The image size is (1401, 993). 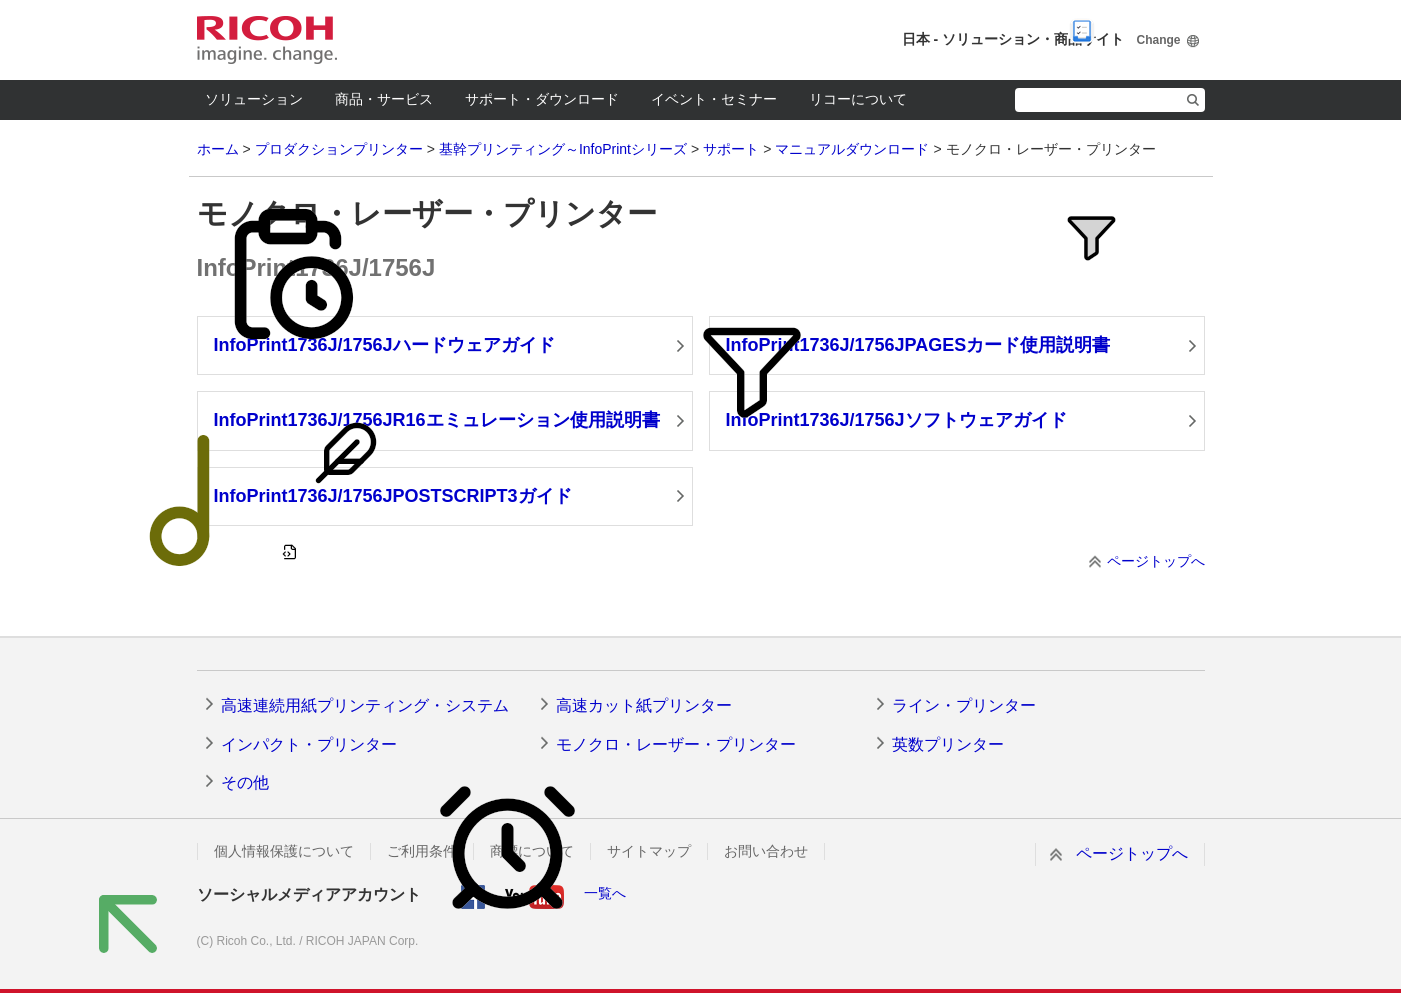 What do you see at coordinates (128, 924) in the screenshot?
I see `navigate to previous screen or parent folder` at bounding box center [128, 924].